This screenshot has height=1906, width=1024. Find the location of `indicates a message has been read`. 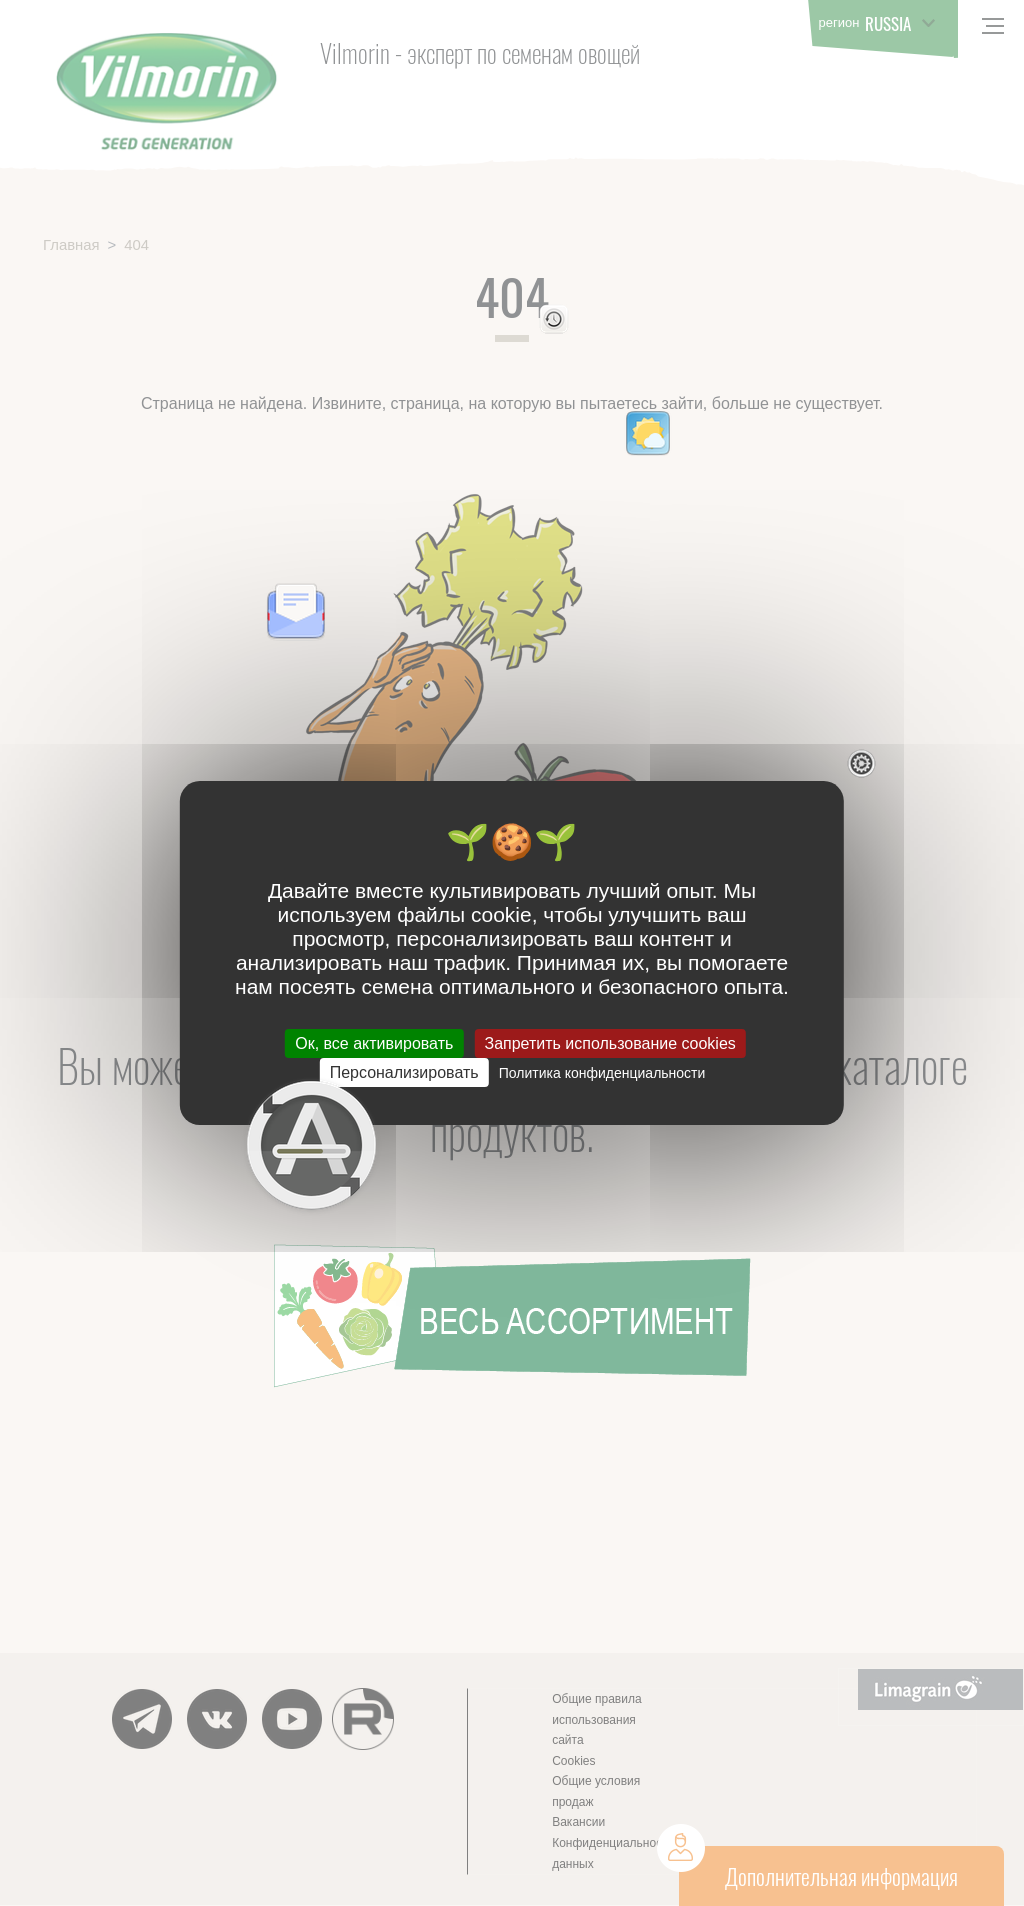

indicates a message has been read is located at coordinates (296, 612).